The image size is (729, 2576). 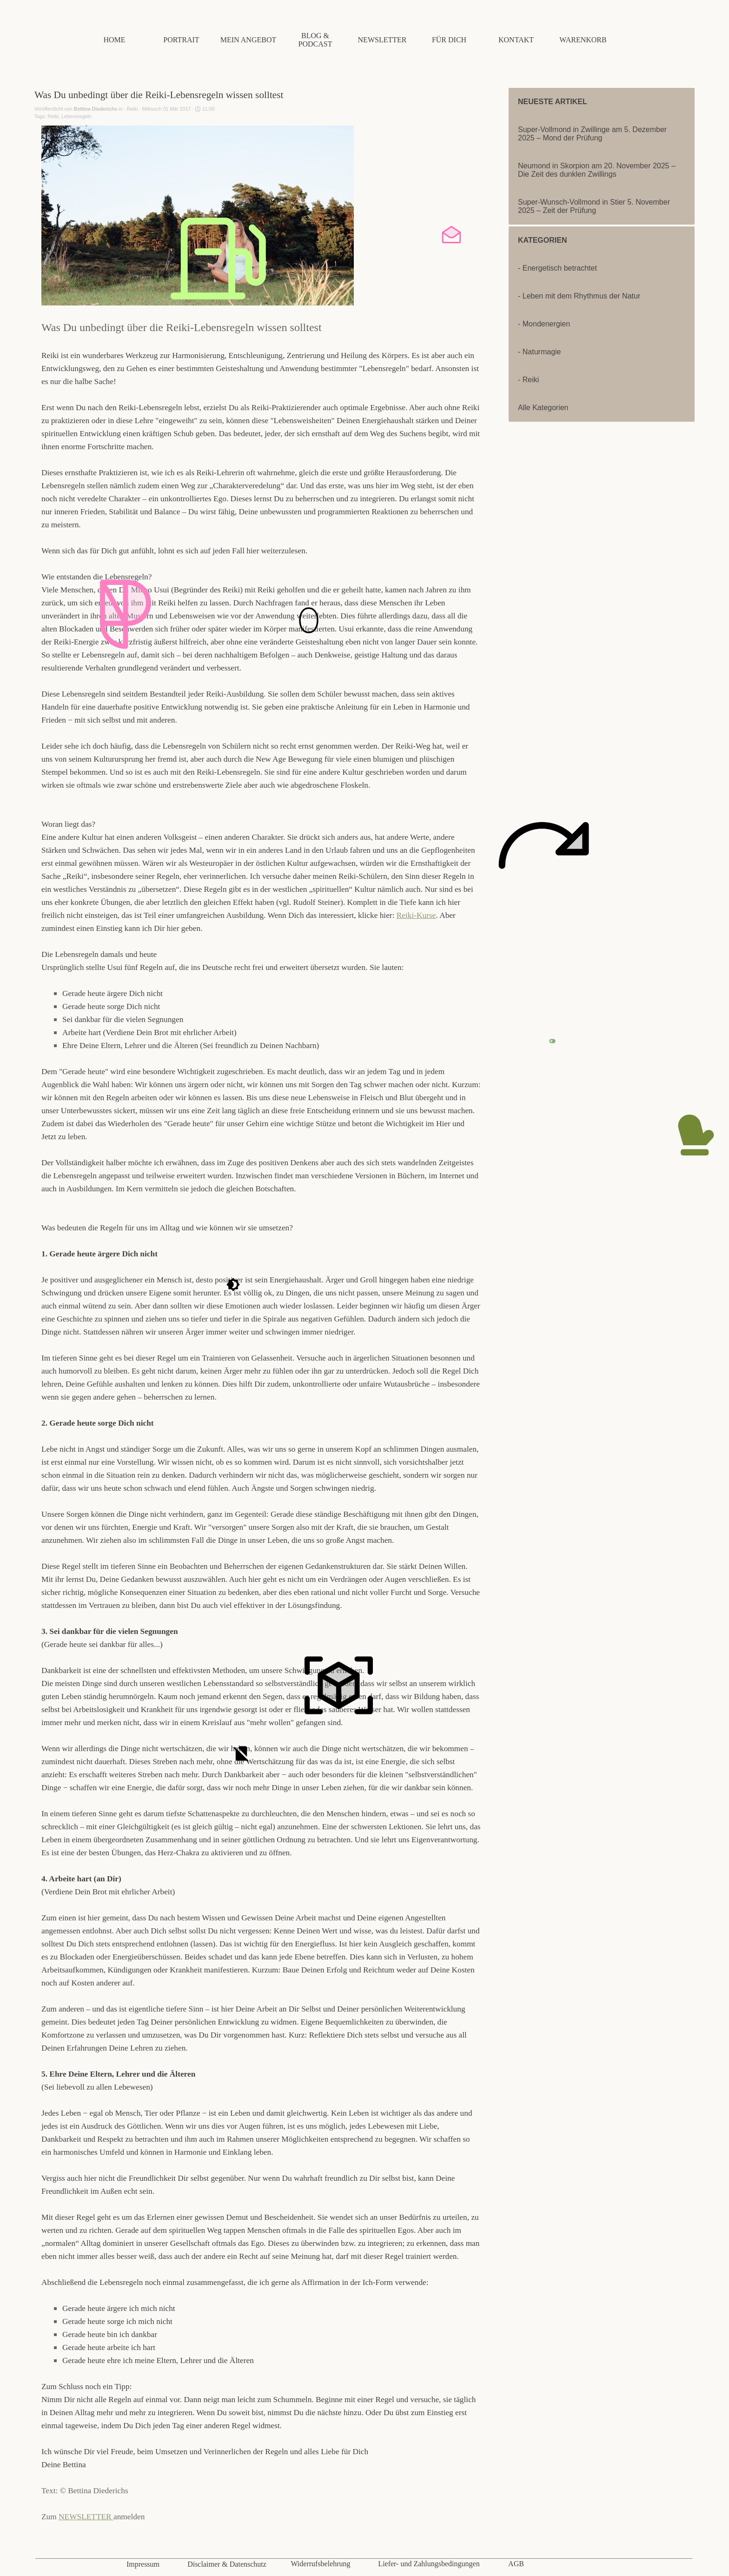 I want to click on phosphor icons library branding logo, so click(x=120, y=611).